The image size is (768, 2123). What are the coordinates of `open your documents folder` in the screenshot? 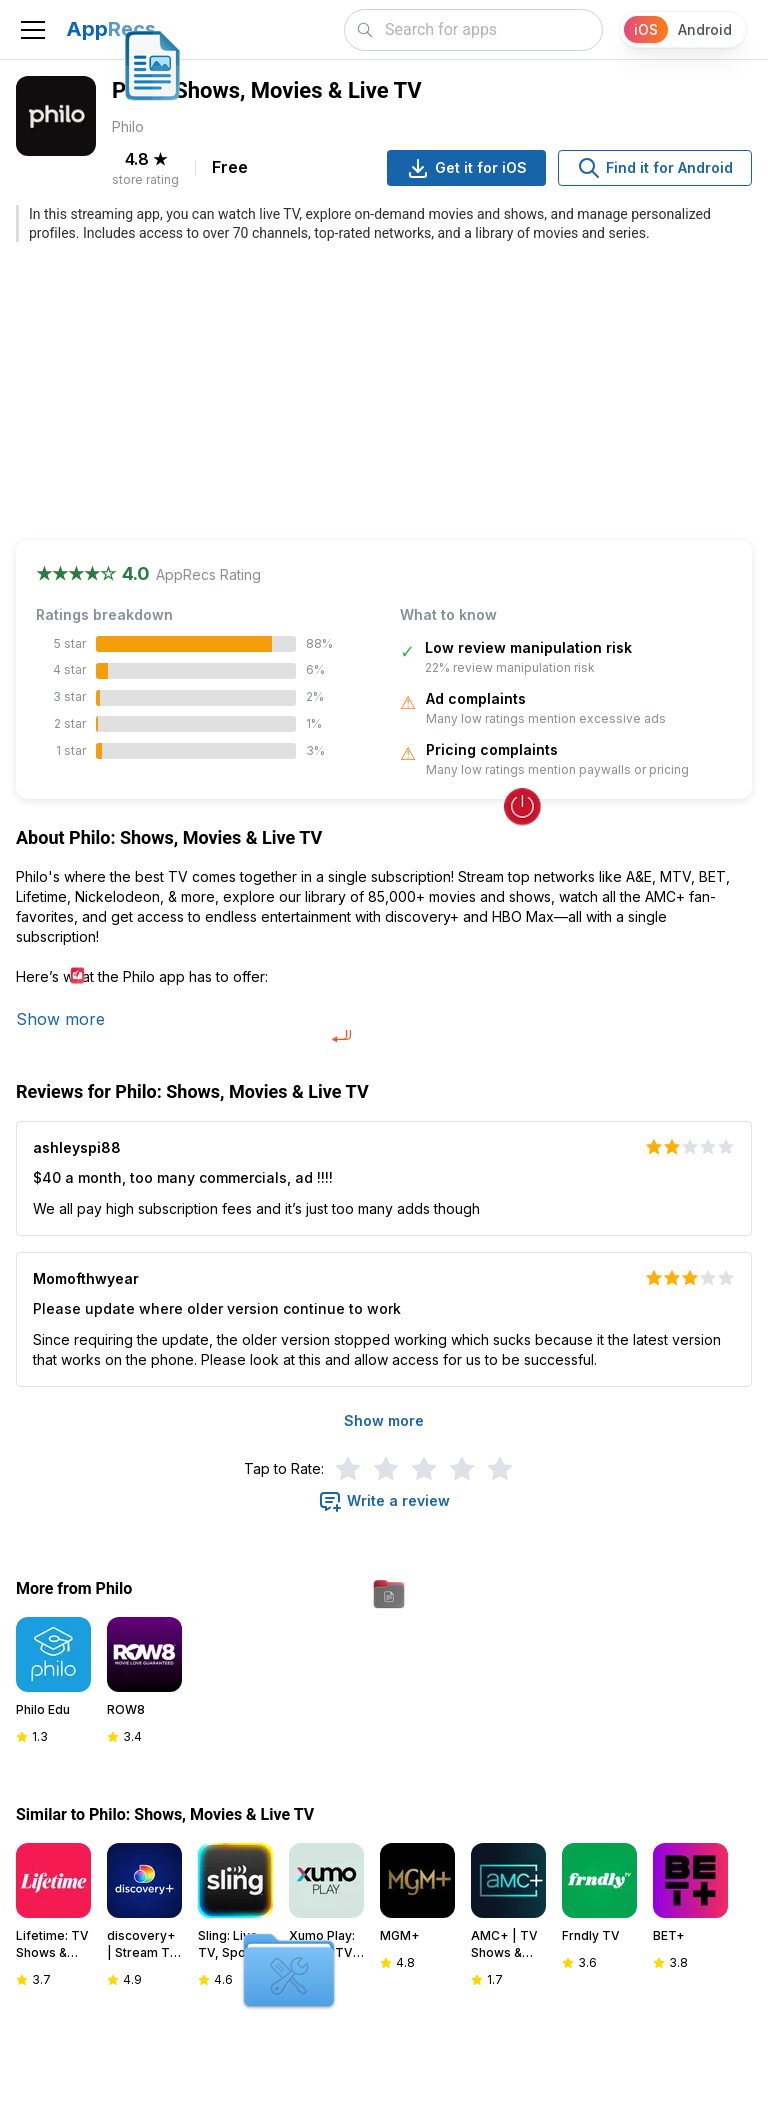 It's located at (389, 1594).